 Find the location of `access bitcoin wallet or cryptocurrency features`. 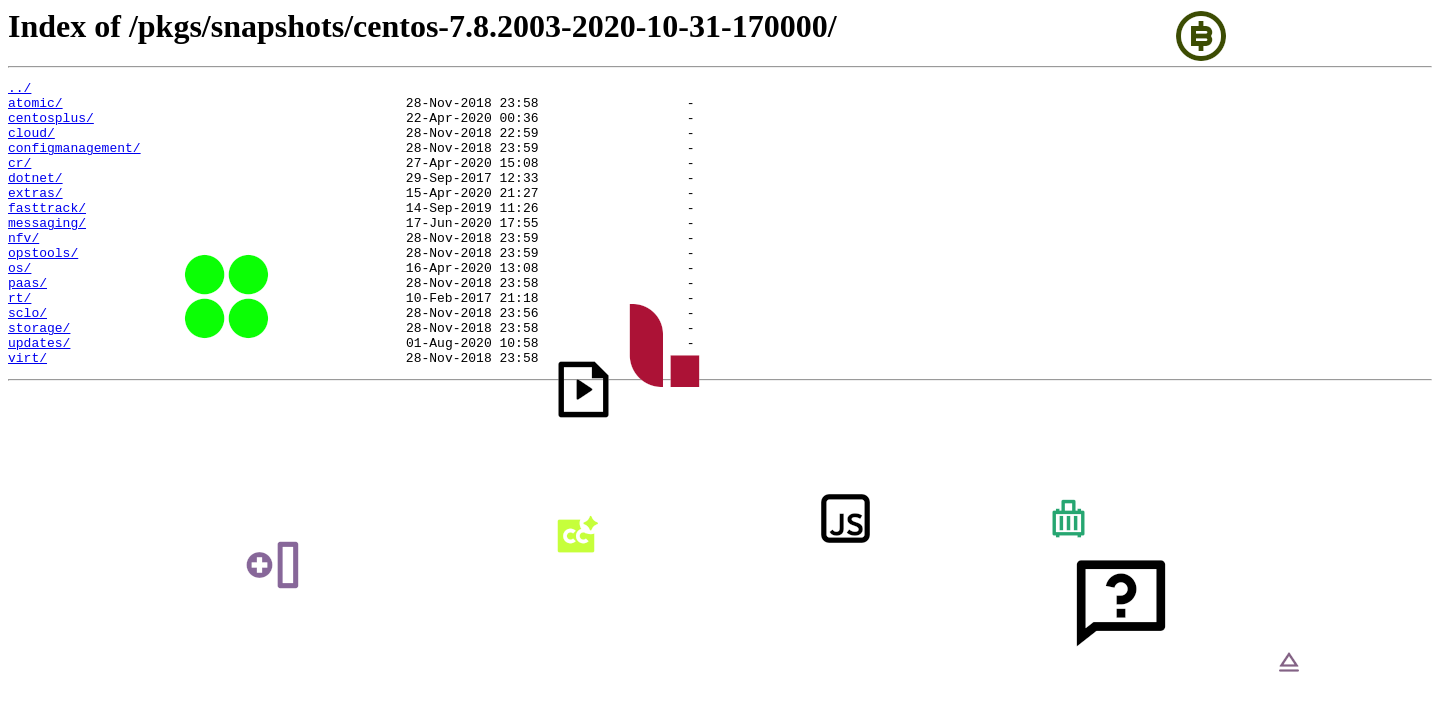

access bitcoin wallet or cryptocurrency features is located at coordinates (1201, 36).